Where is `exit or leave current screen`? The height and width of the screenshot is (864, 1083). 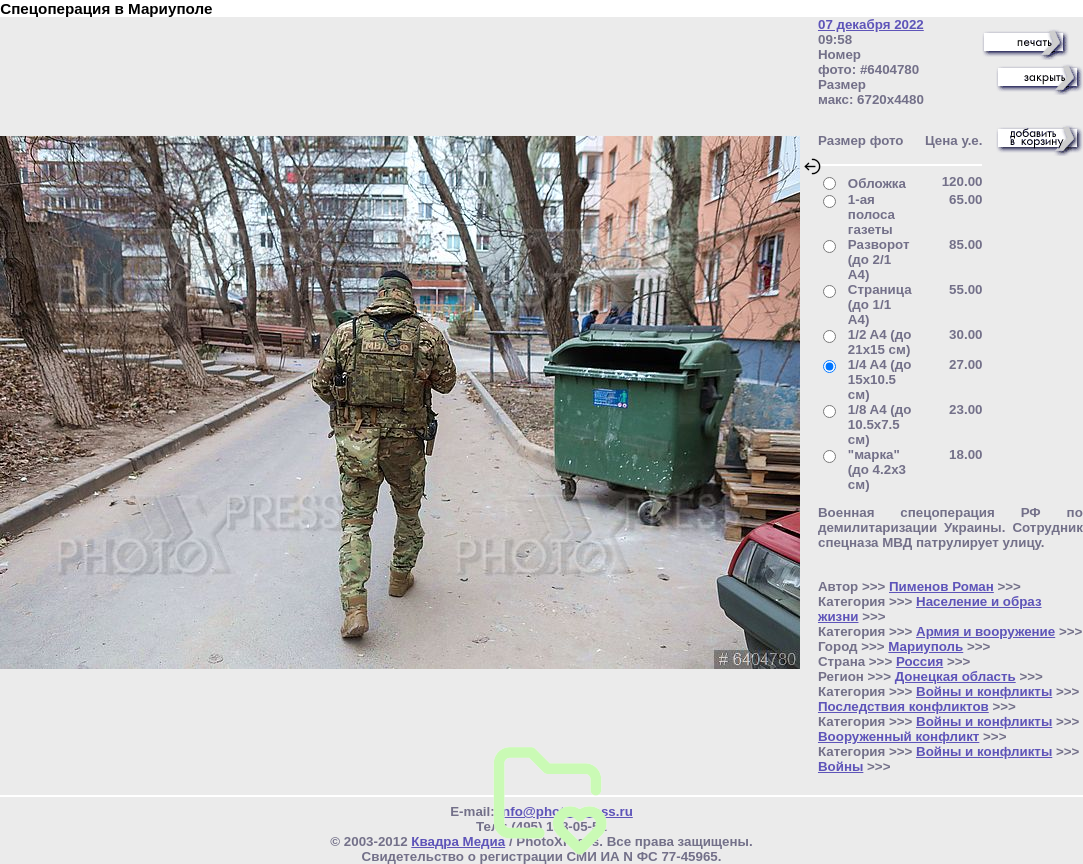 exit or leave current screen is located at coordinates (812, 166).